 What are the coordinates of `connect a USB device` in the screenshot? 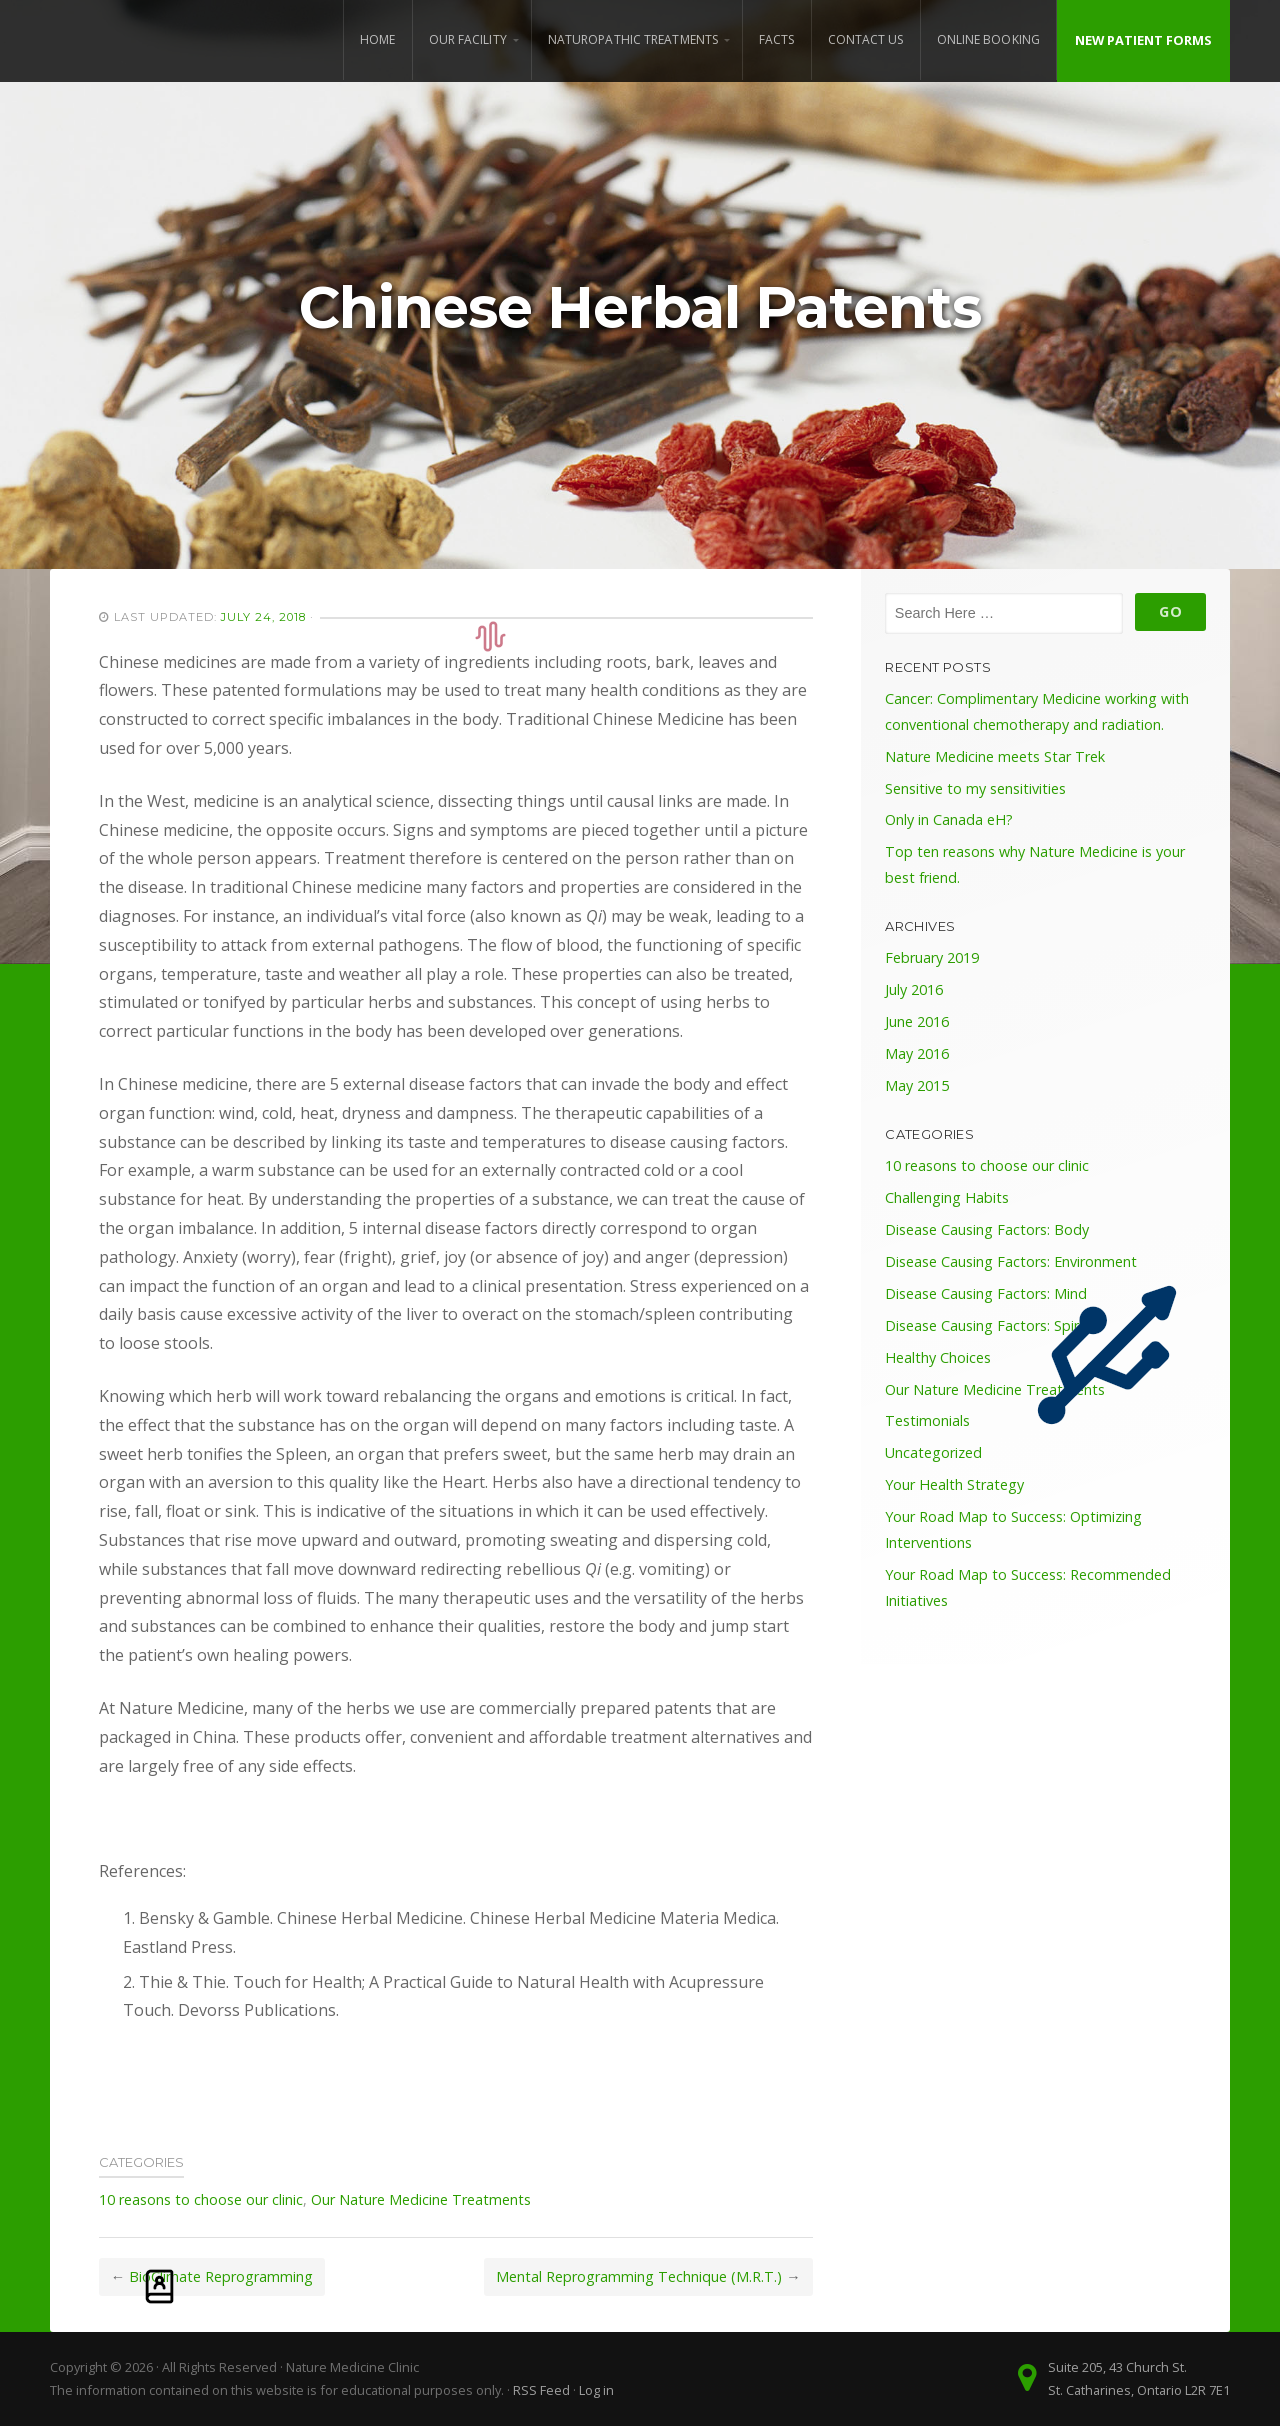 It's located at (1107, 1355).